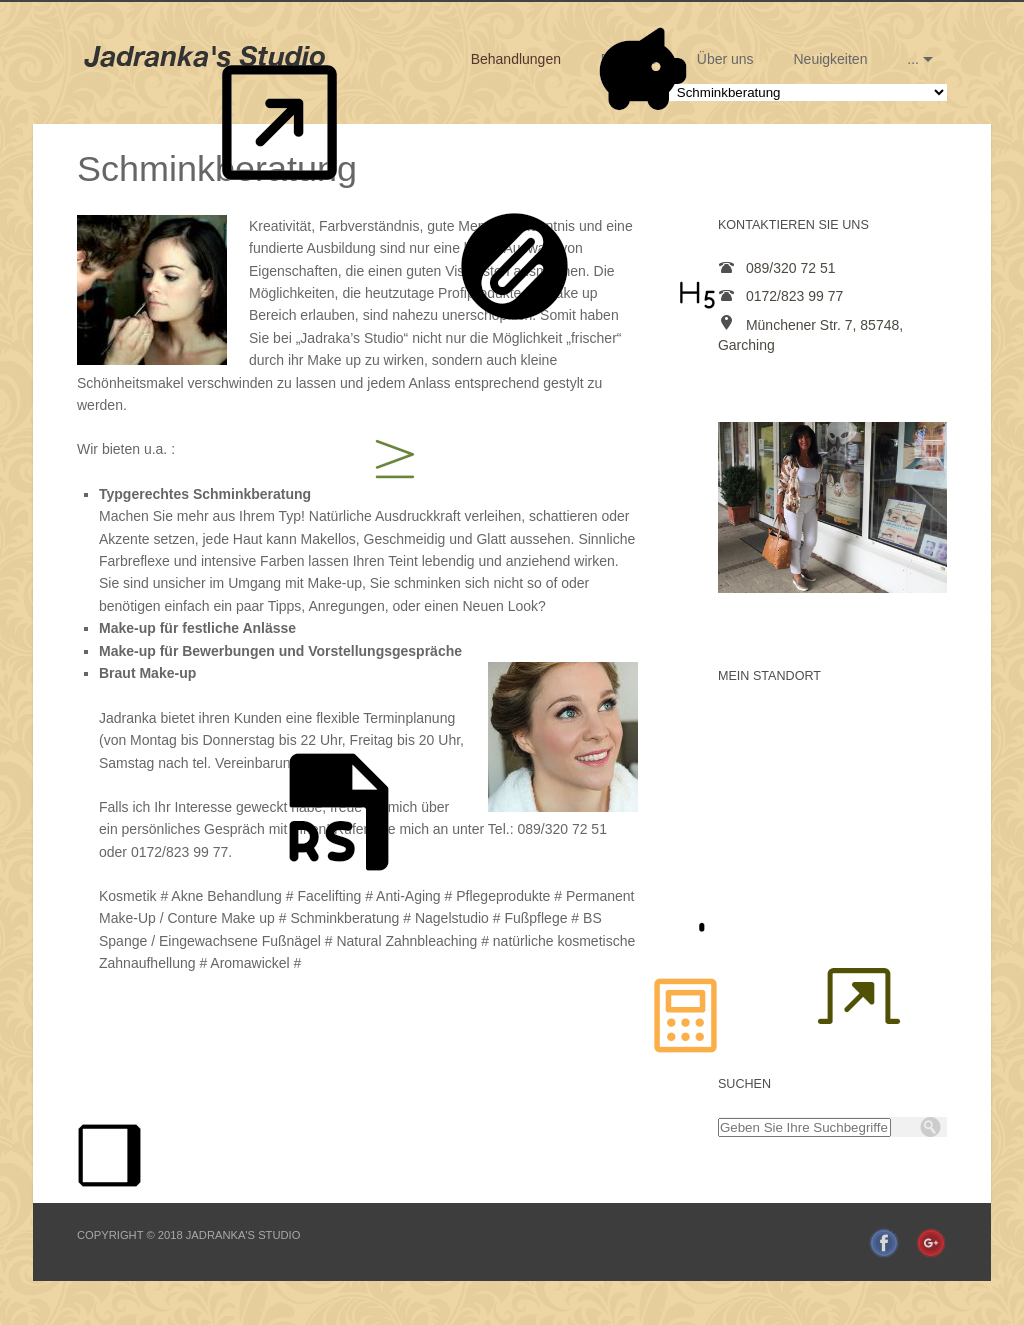 Image resolution: width=1024 pixels, height=1325 pixels. What do you see at coordinates (514, 266) in the screenshot?
I see `attach a file to your message` at bounding box center [514, 266].